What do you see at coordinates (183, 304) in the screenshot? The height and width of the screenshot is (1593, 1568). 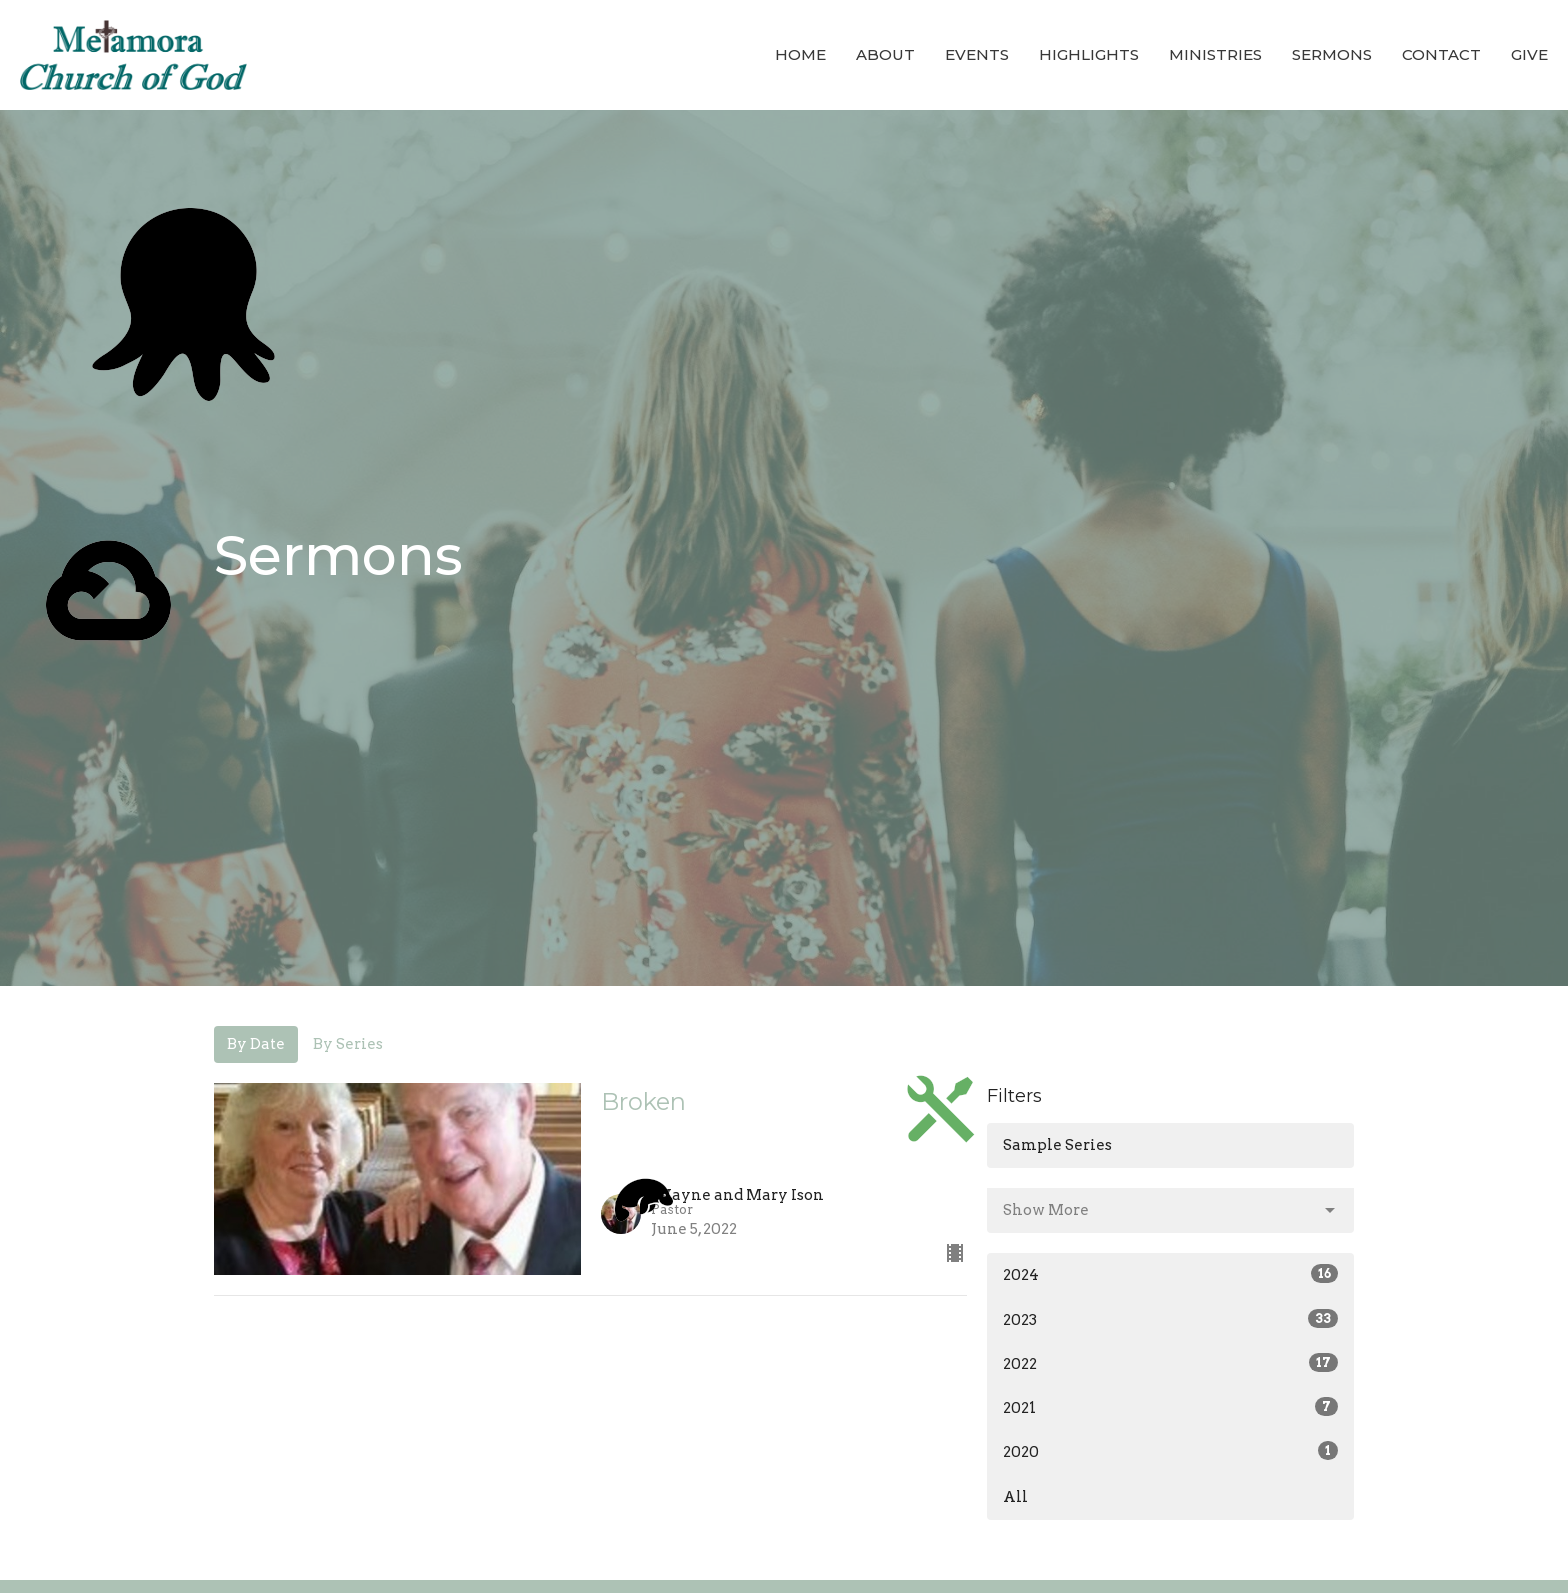 I see `Octopus Deploy logo` at bounding box center [183, 304].